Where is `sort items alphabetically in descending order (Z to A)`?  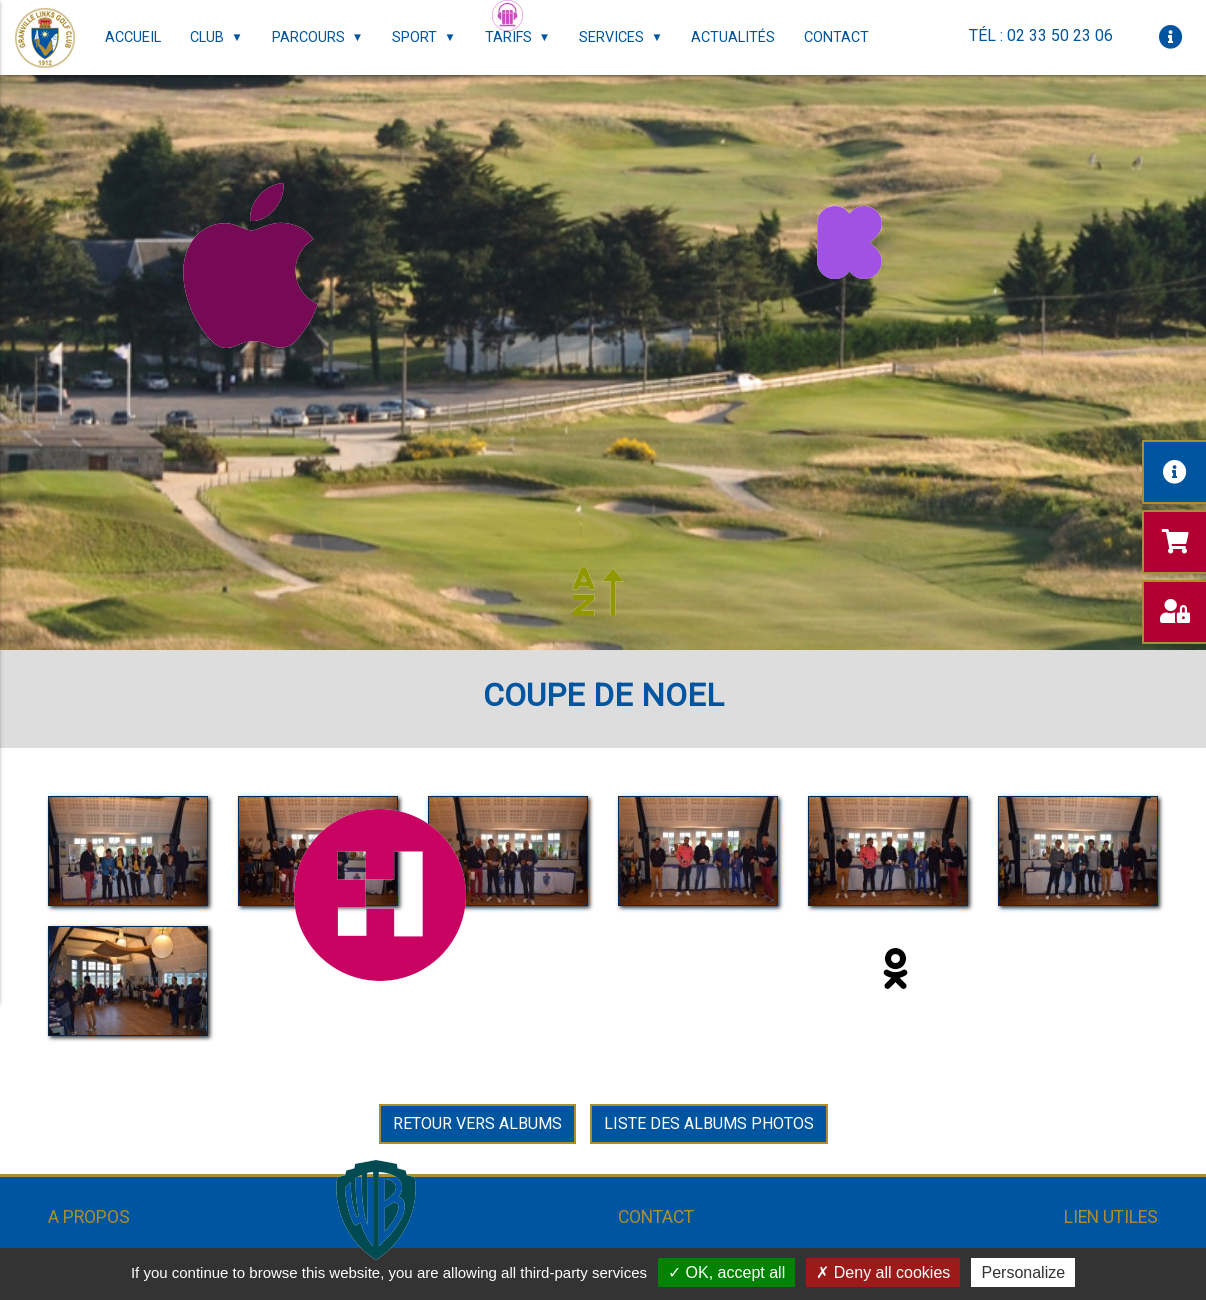
sort items alphabetically in descending order (Z to A) is located at coordinates (597, 592).